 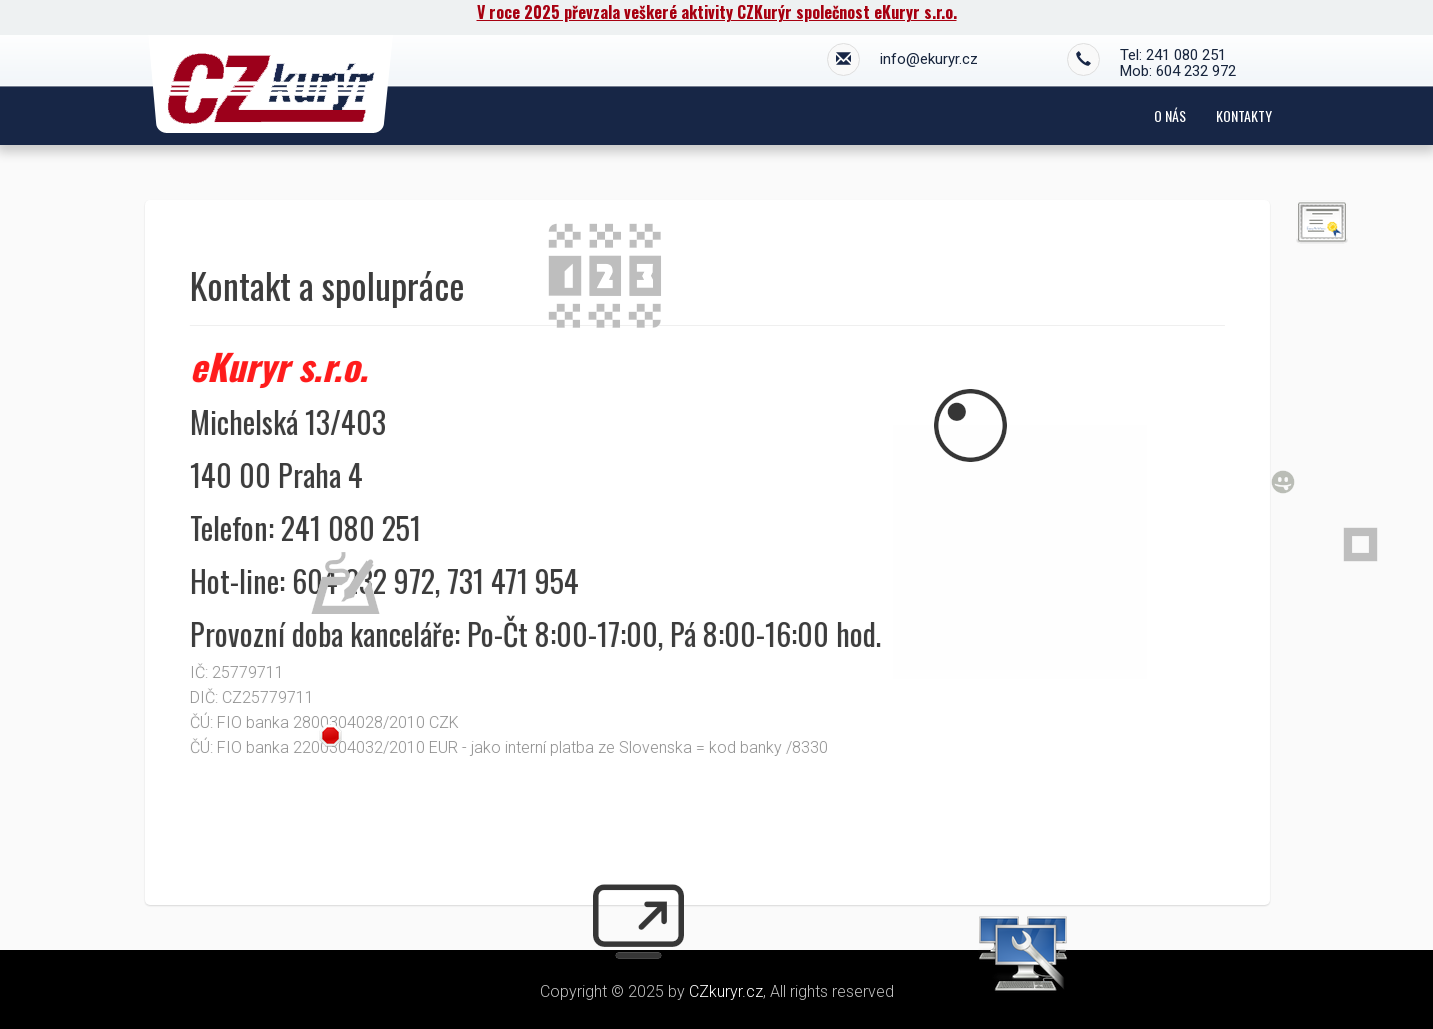 I want to click on access privacy and security settings, so click(x=605, y=280).